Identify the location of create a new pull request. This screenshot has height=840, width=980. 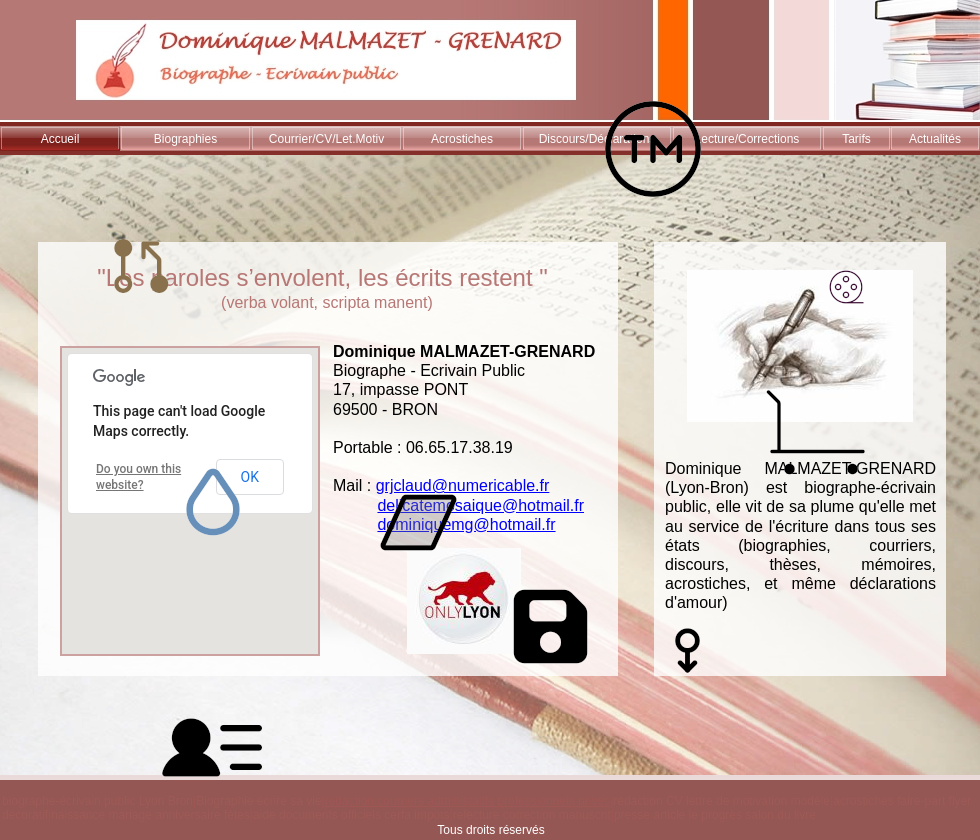
(139, 266).